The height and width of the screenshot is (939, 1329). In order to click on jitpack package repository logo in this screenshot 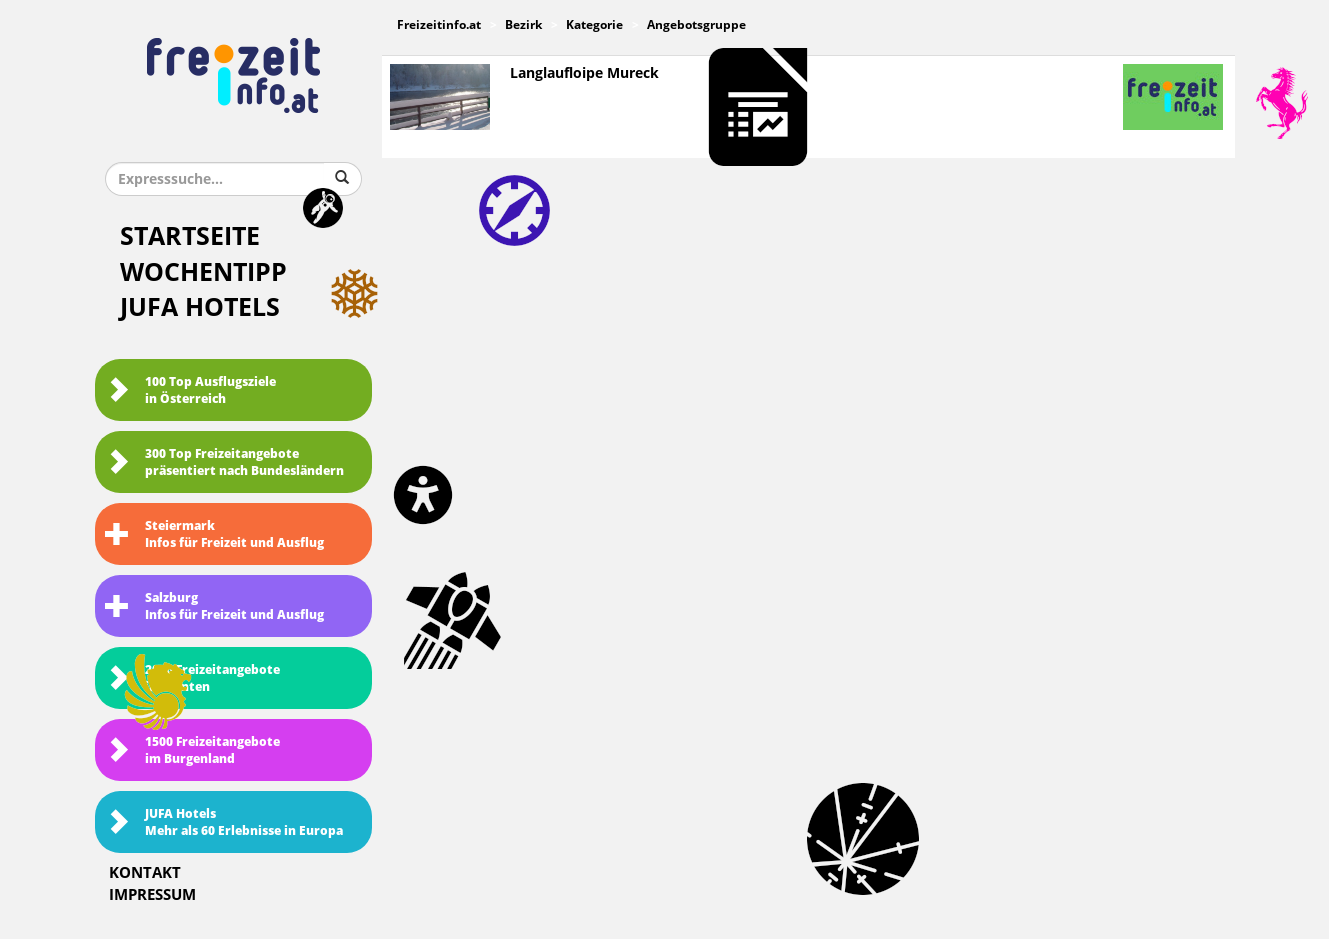, I will do `click(452, 620)`.